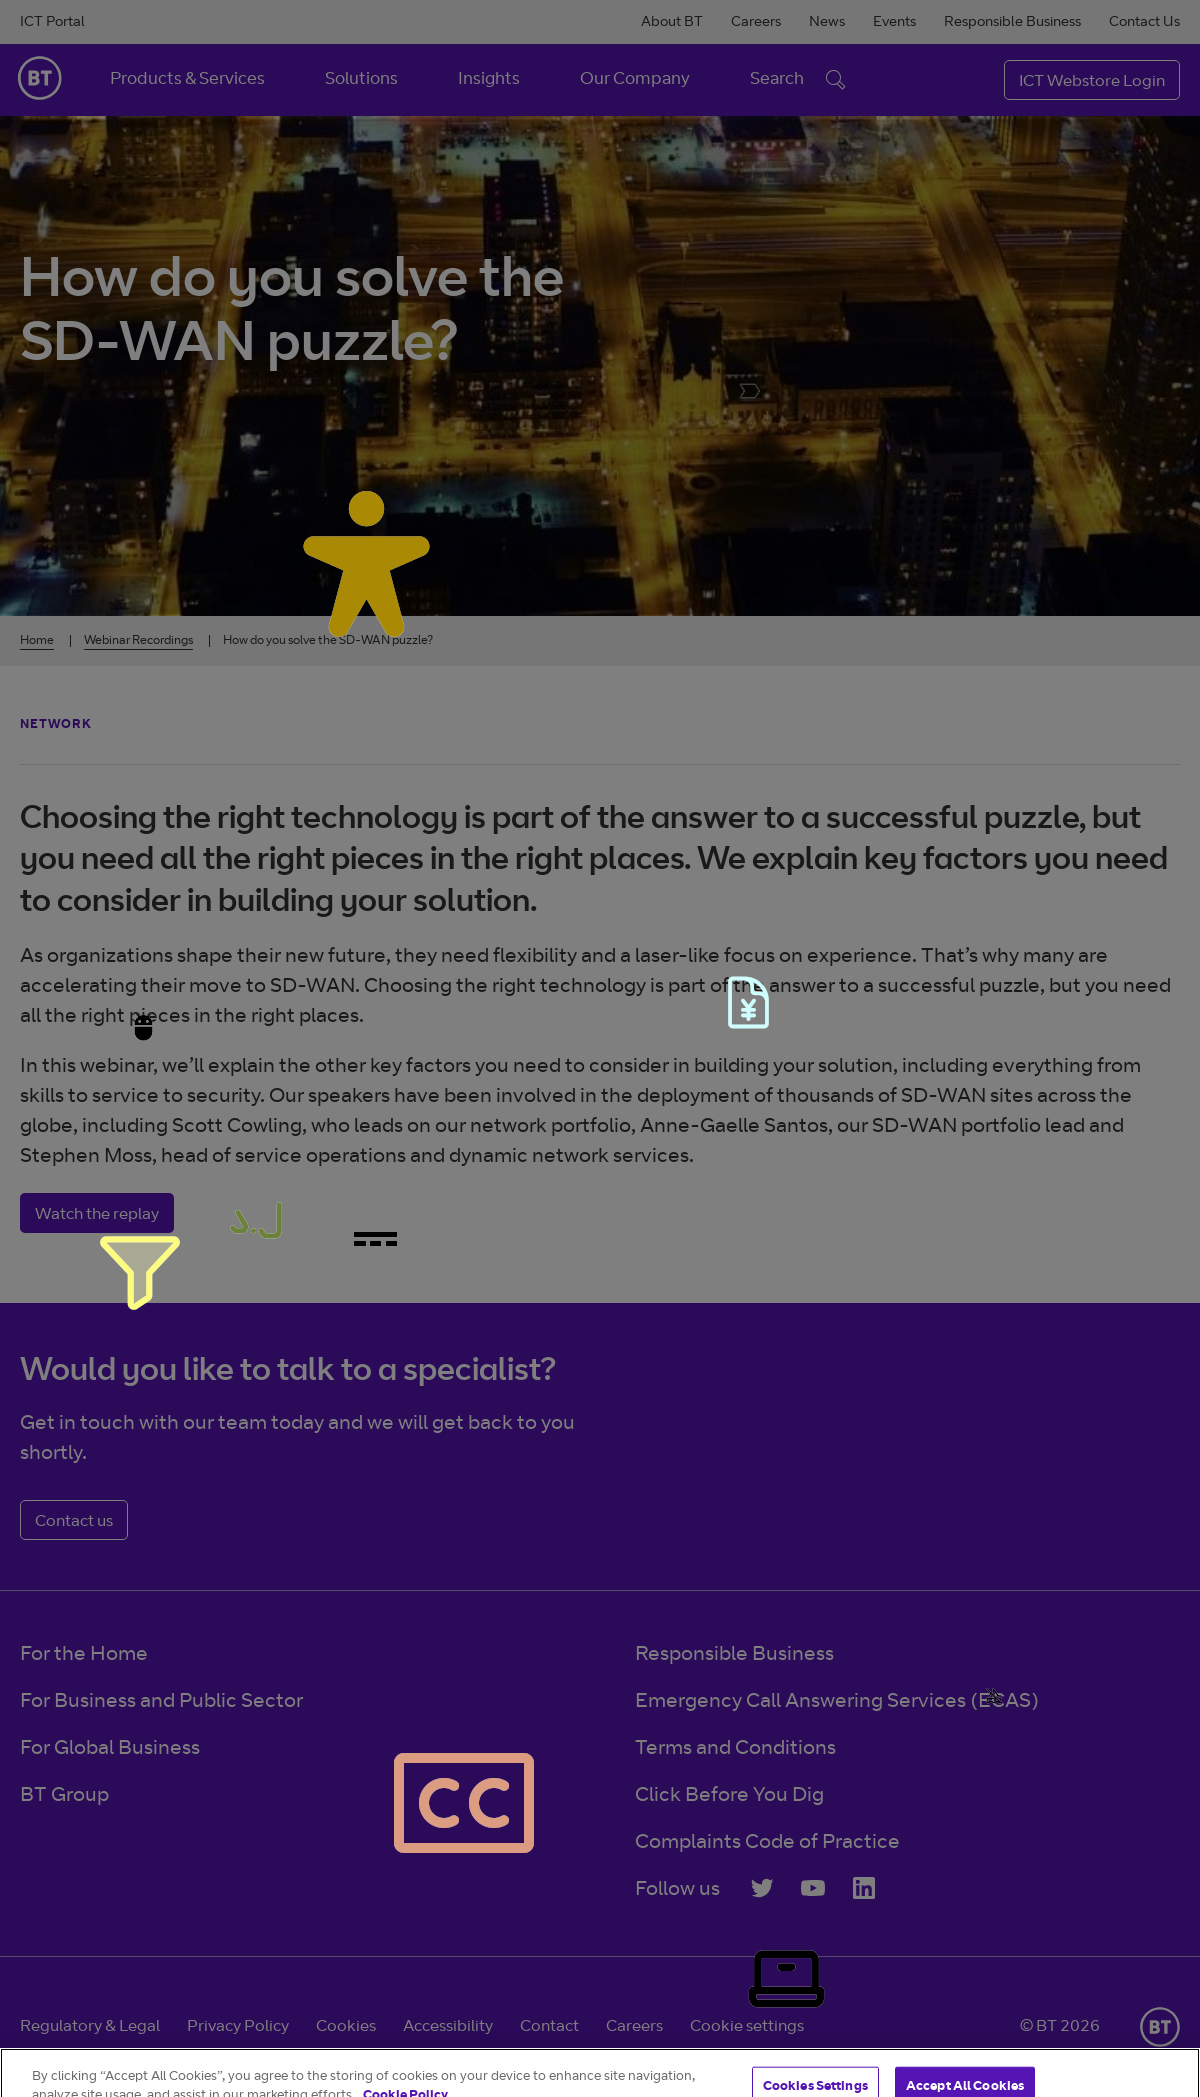  I want to click on represents Libyan dinar currency, so click(256, 1223).